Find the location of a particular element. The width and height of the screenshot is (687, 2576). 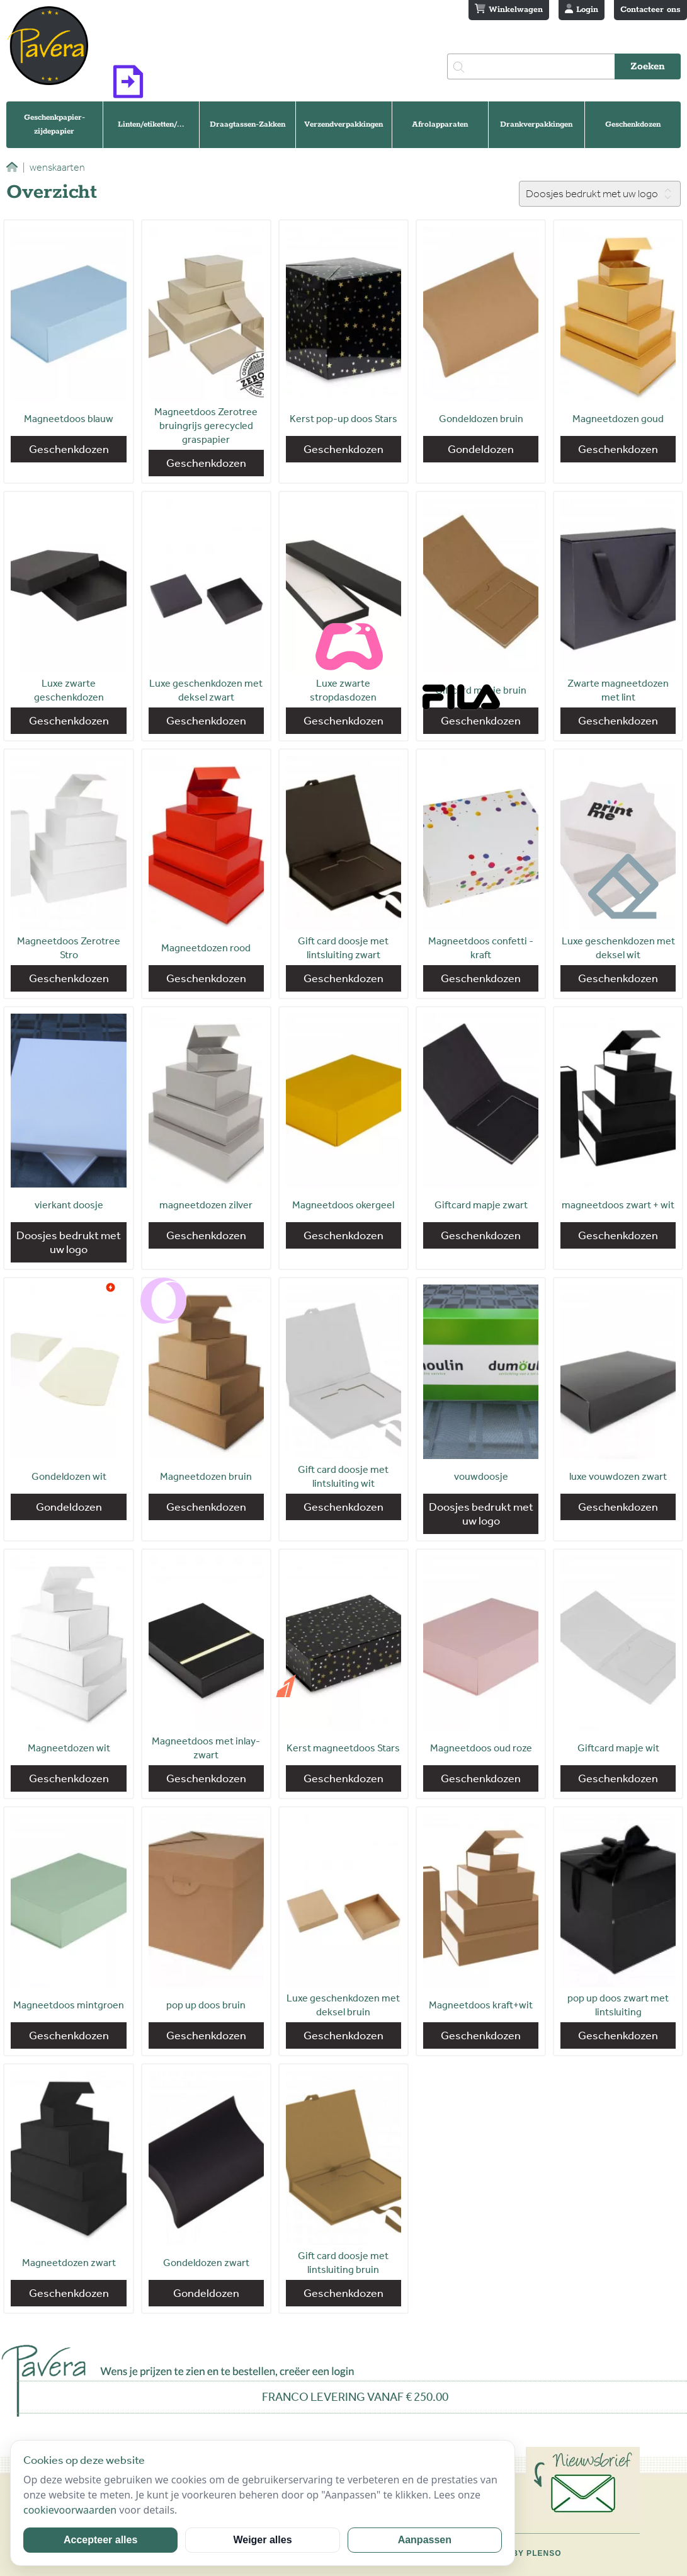

erase or delete selected content is located at coordinates (625, 888).